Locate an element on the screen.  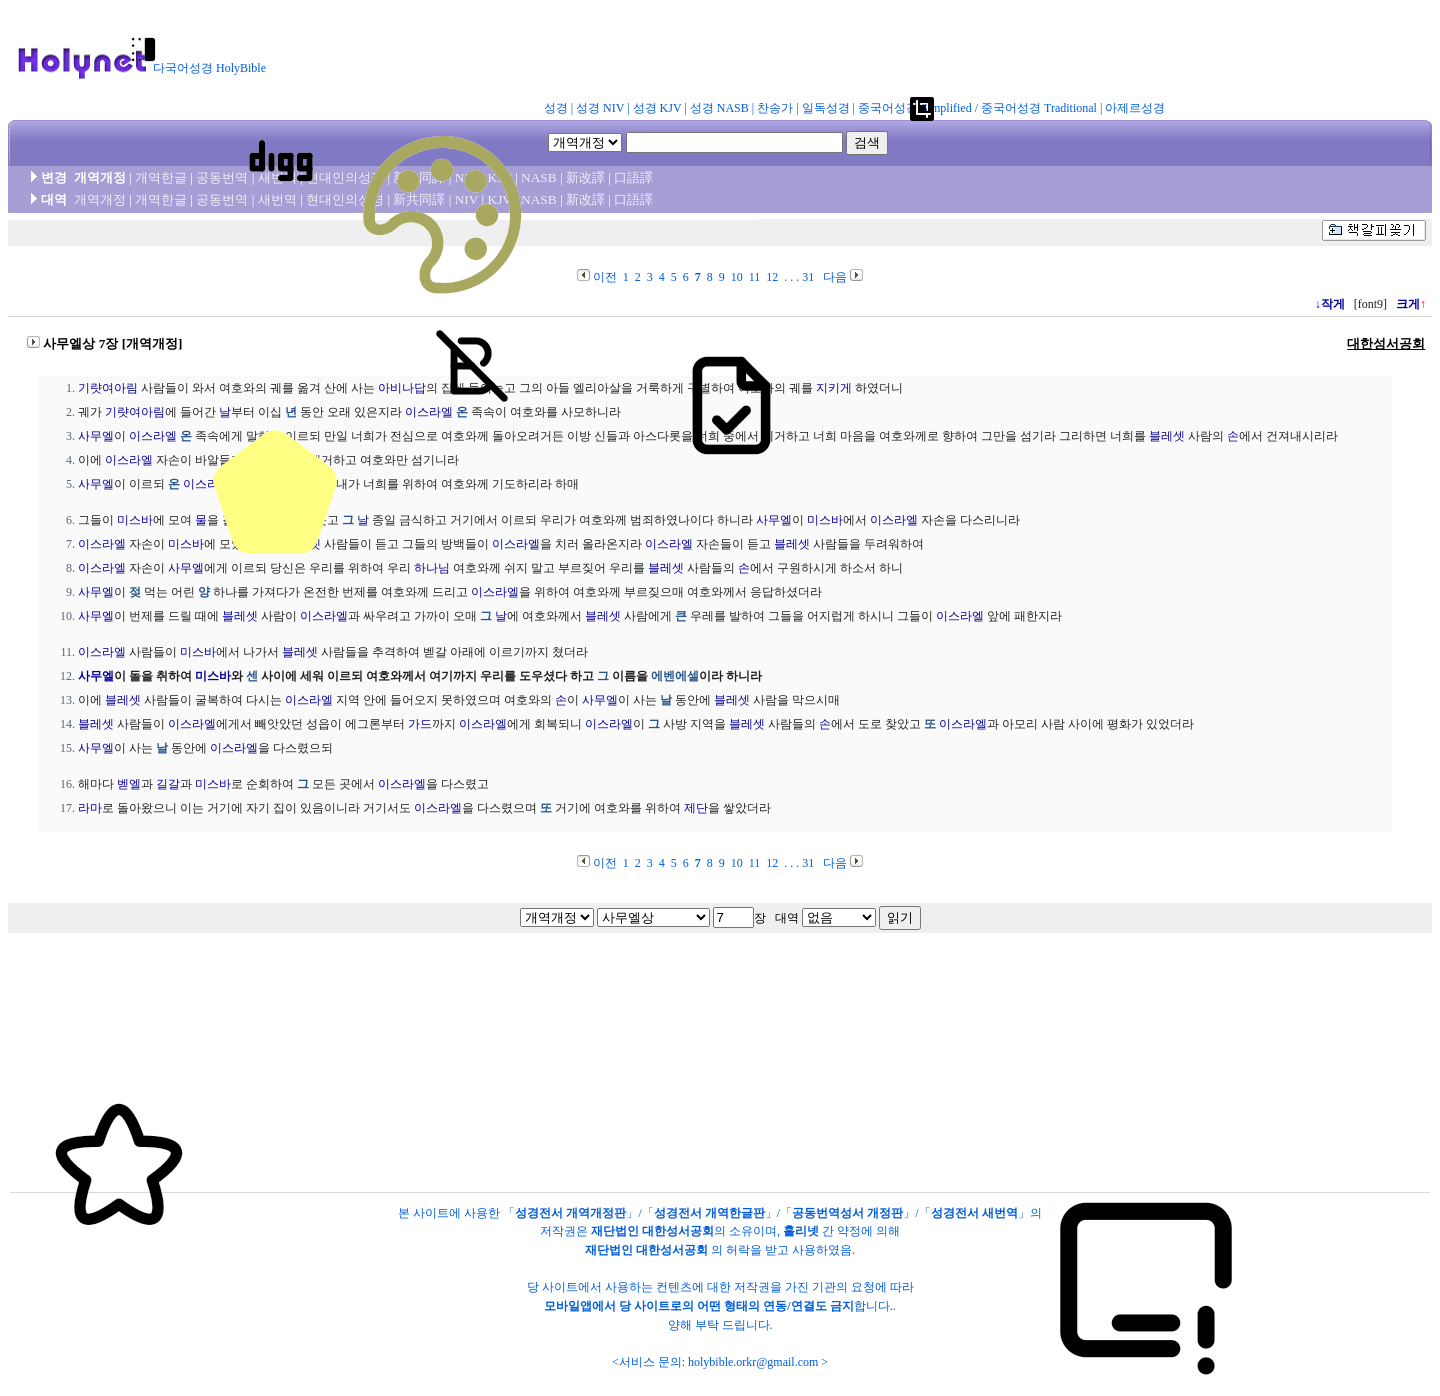
align content to the right edge is located at coordinates (143, 49).